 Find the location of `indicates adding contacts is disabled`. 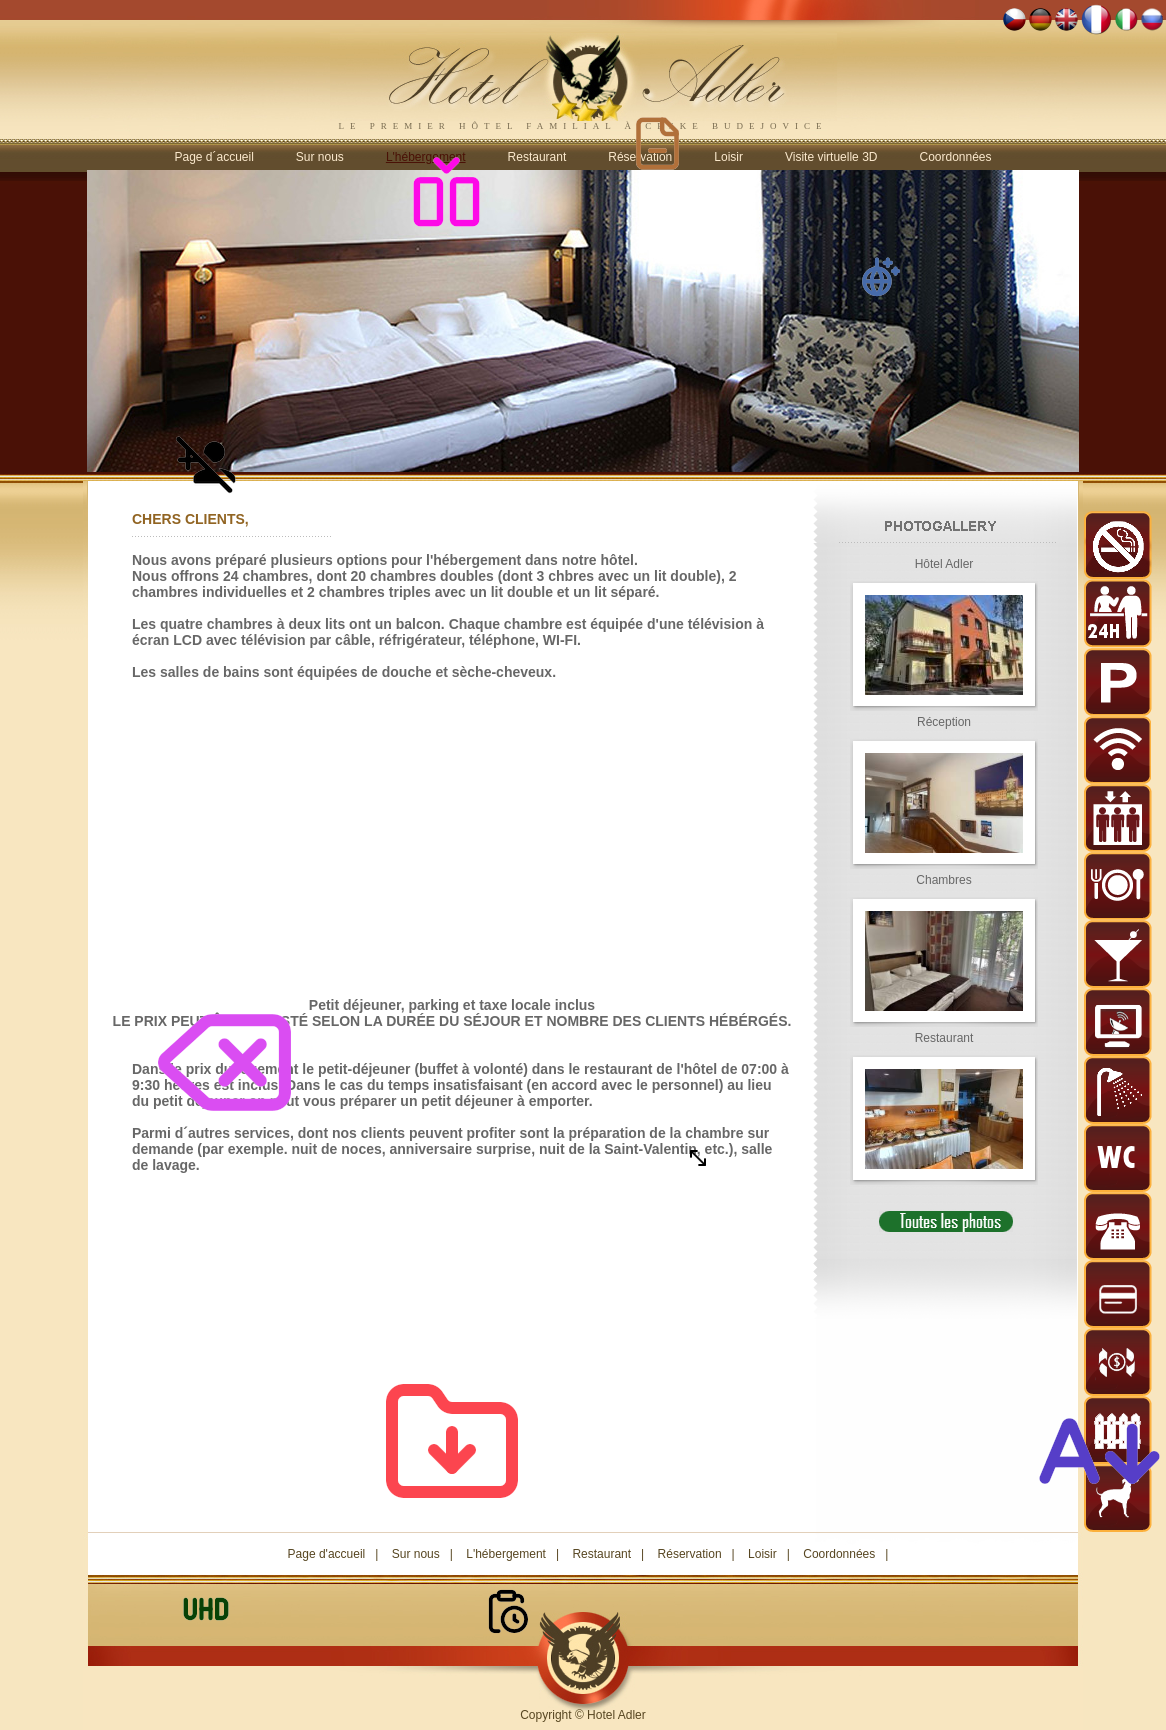

indicates adding contacts is disabled is located at coordinates (206, 462).